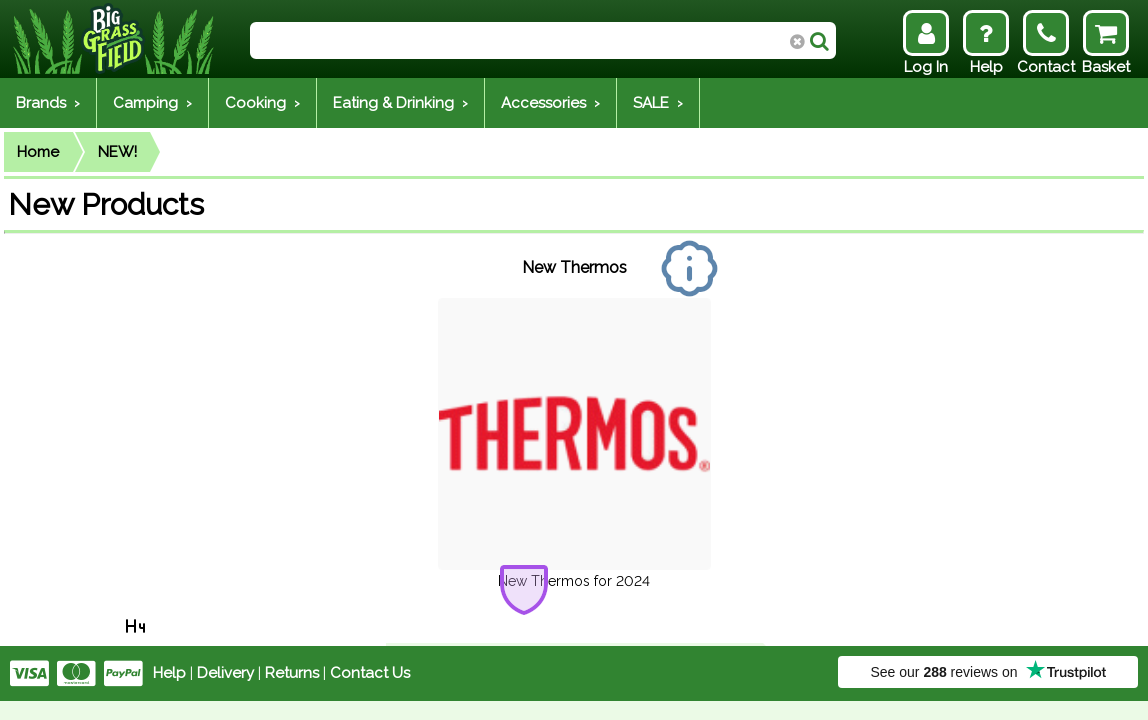 The width and height of the screenshot is (1148, 720). I want to click on access security or privacy settings, so click(524, 587).